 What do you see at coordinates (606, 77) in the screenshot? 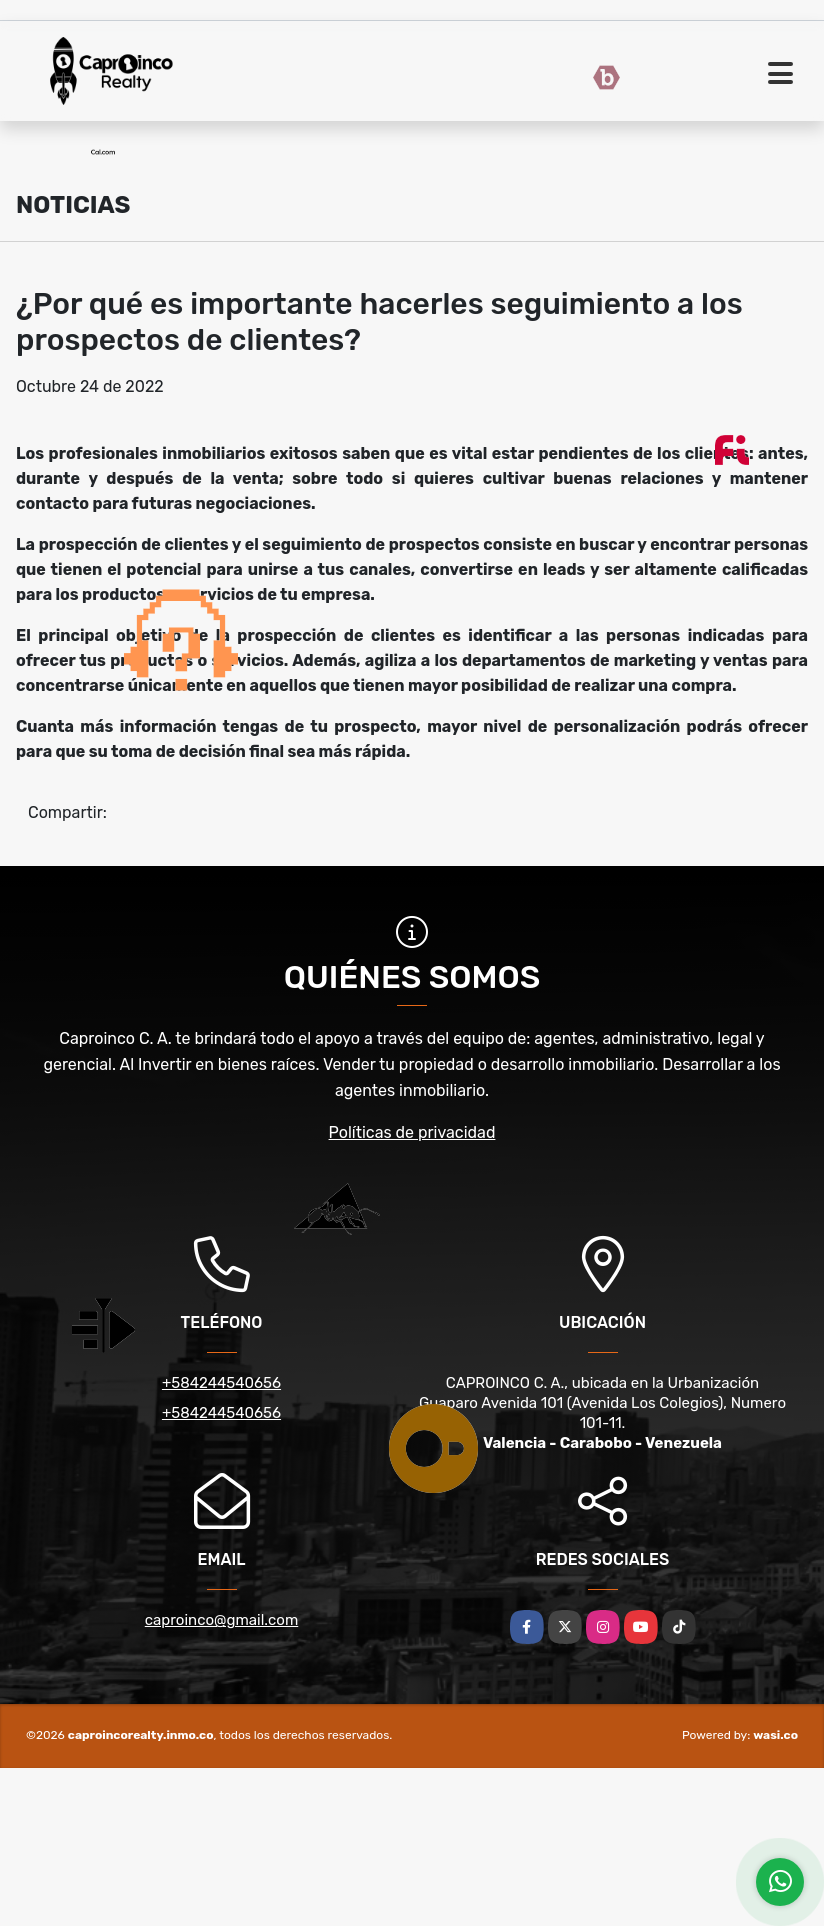
I see `visit bugcrowd security platform` at bounding box center [606, 77].